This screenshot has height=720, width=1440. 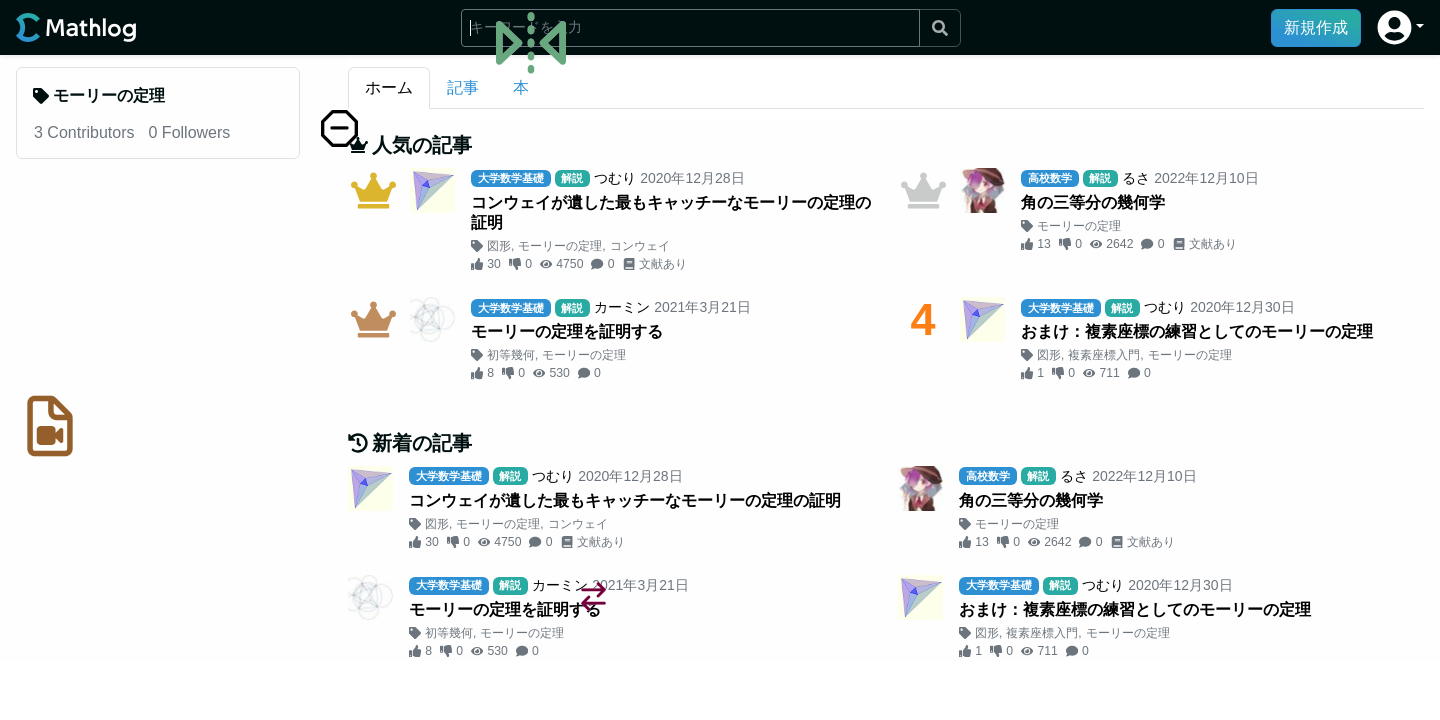 What do you see at coordinates (339, 128) in the screenshot?
I see `indicates blocked or restricted content` at bounding box center [339, 128].